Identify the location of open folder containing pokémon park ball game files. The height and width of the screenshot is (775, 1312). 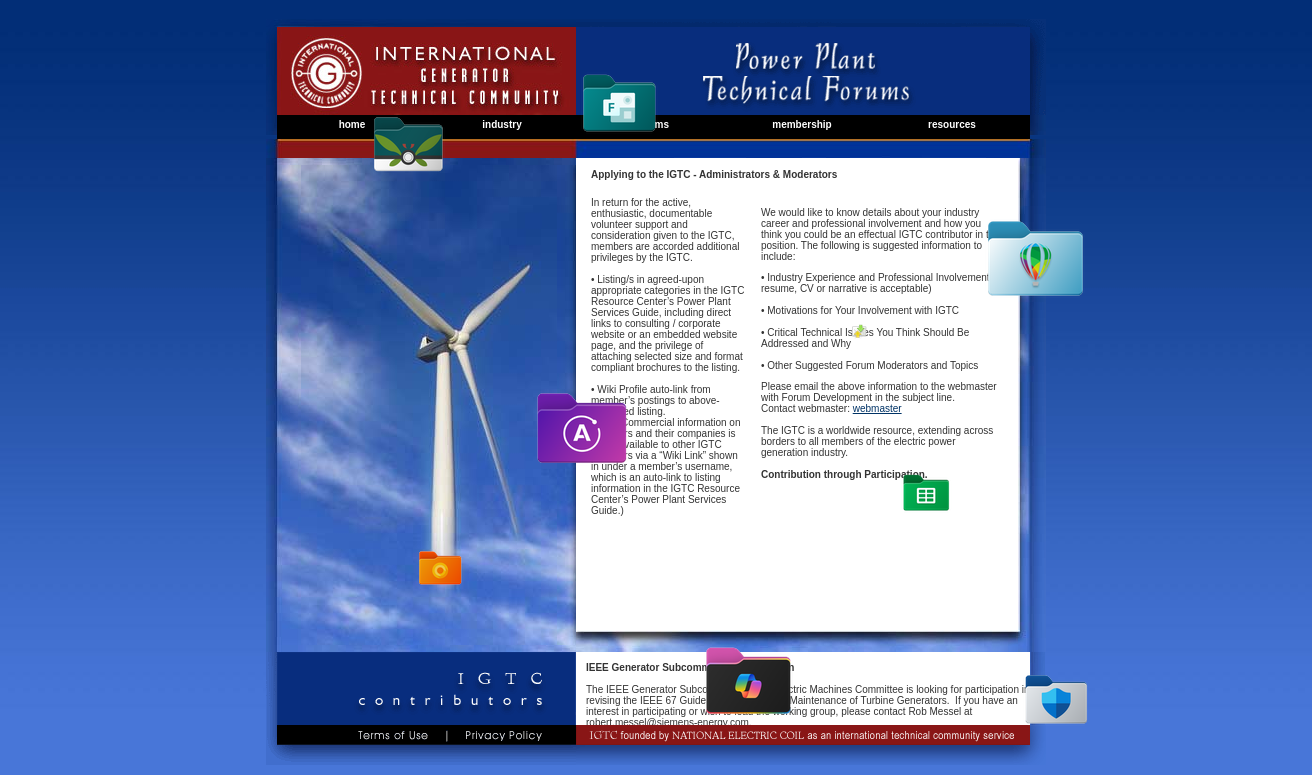
(408, 146).